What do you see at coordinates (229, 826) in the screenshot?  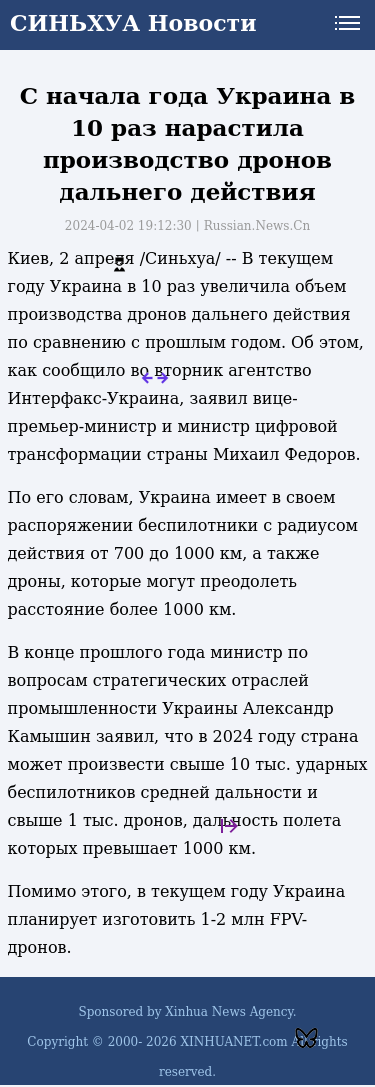 I see `expand panel to the right` at bounding box center [229, 826].